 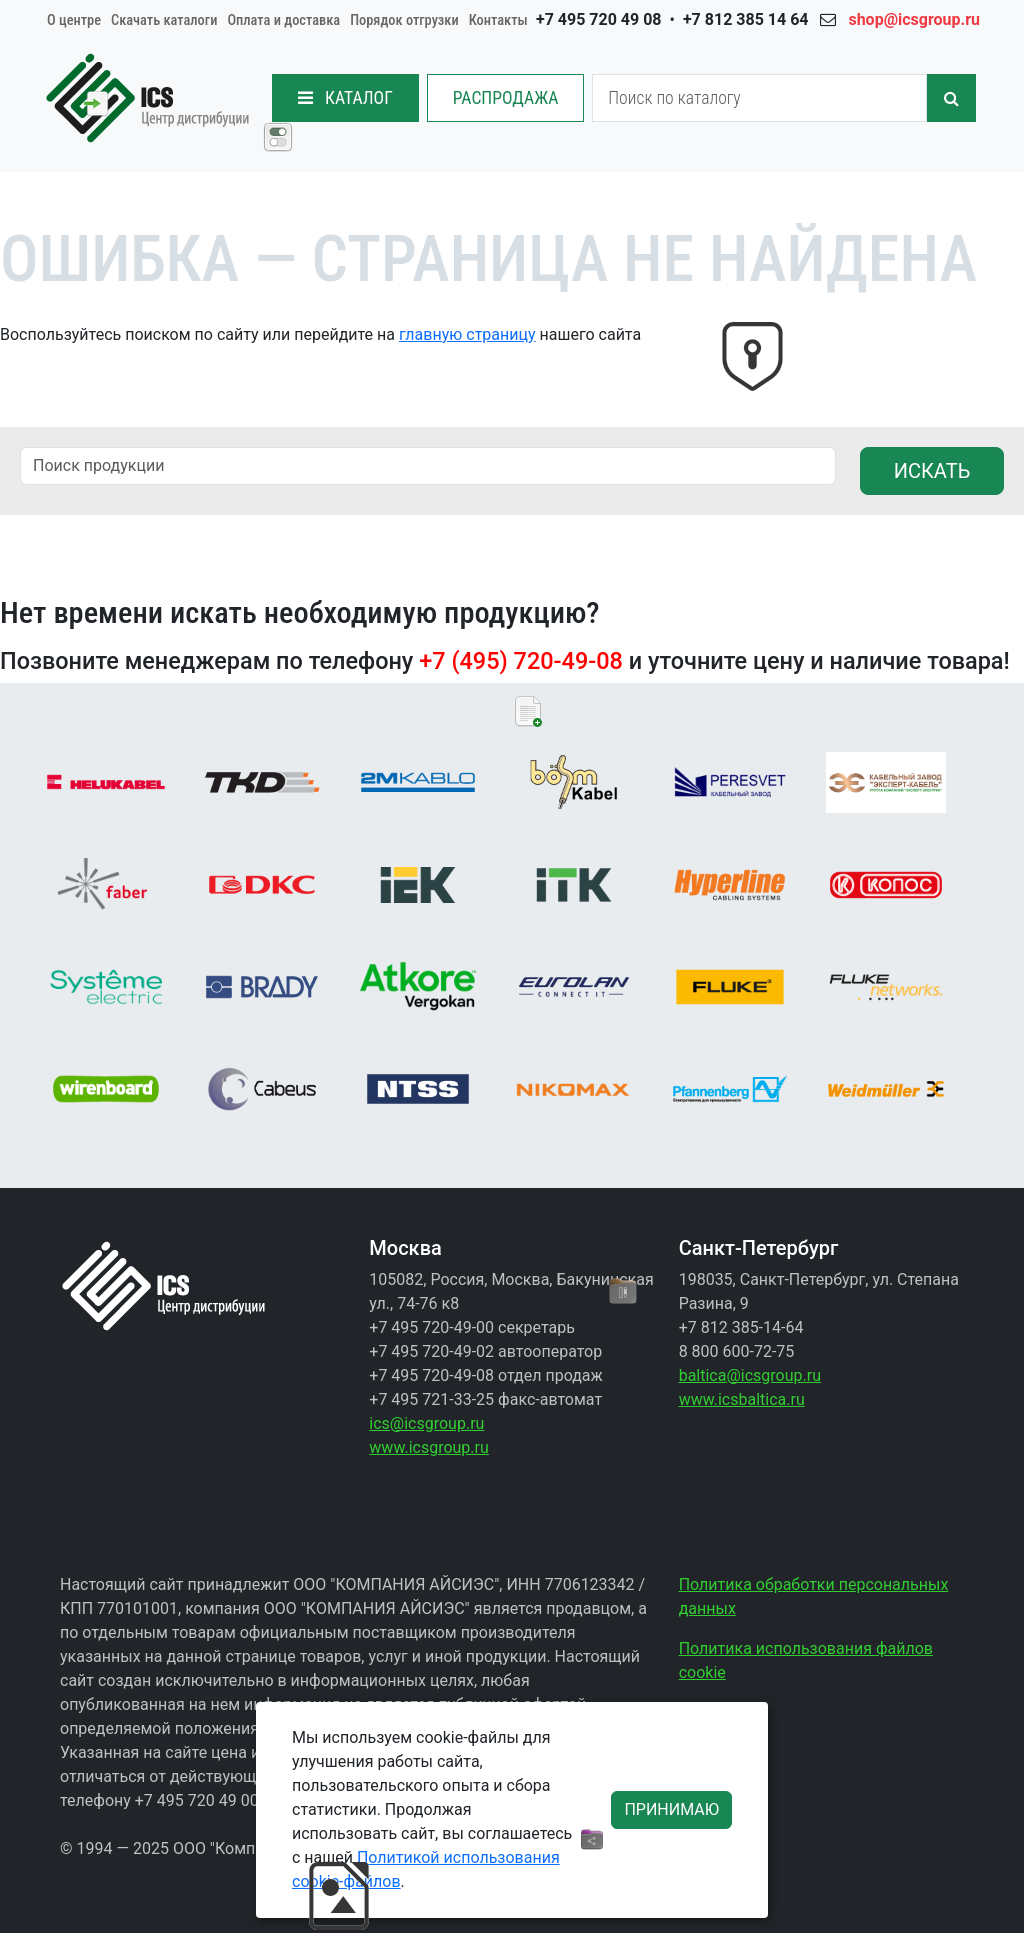 I want to click on import a document or file, so click(x=97, y=103).